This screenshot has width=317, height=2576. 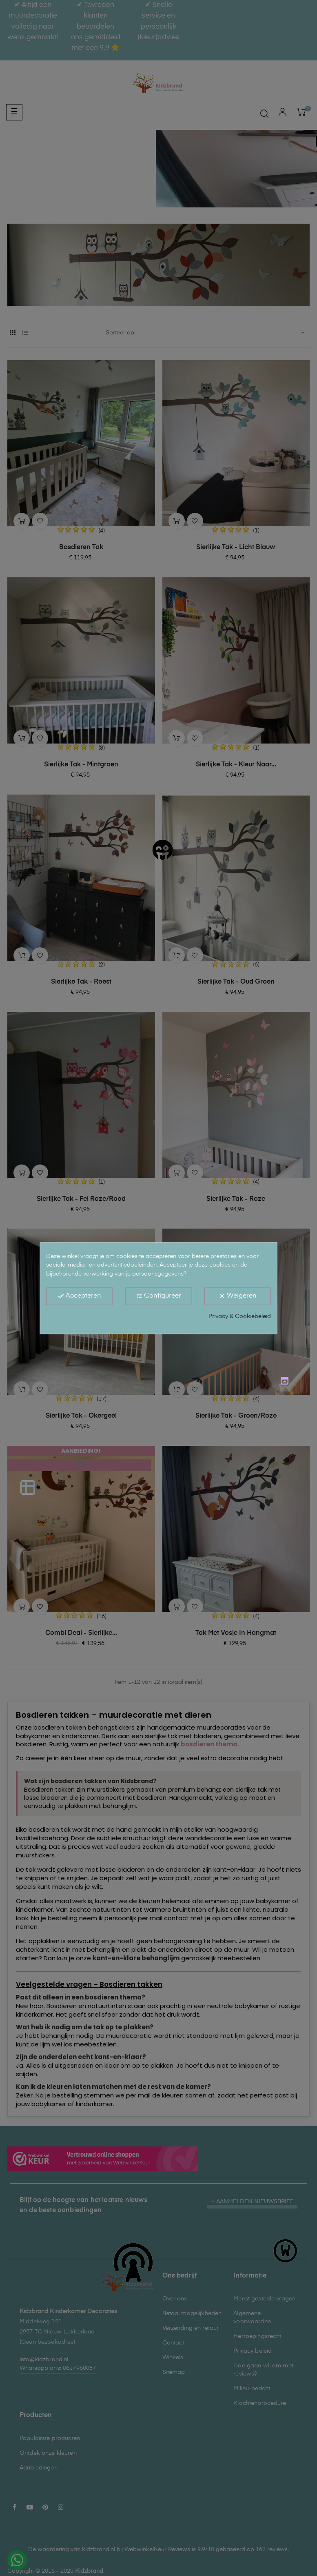 I want to click on react with a playful or silly expression, so click(x=162, y=850).